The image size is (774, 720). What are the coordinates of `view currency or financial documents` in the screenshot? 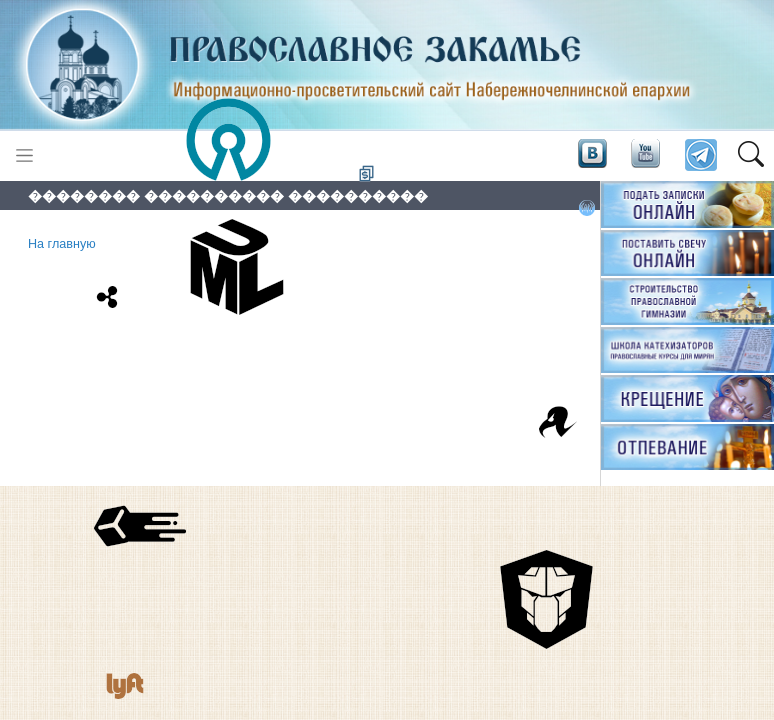 It's located at (366, 173).